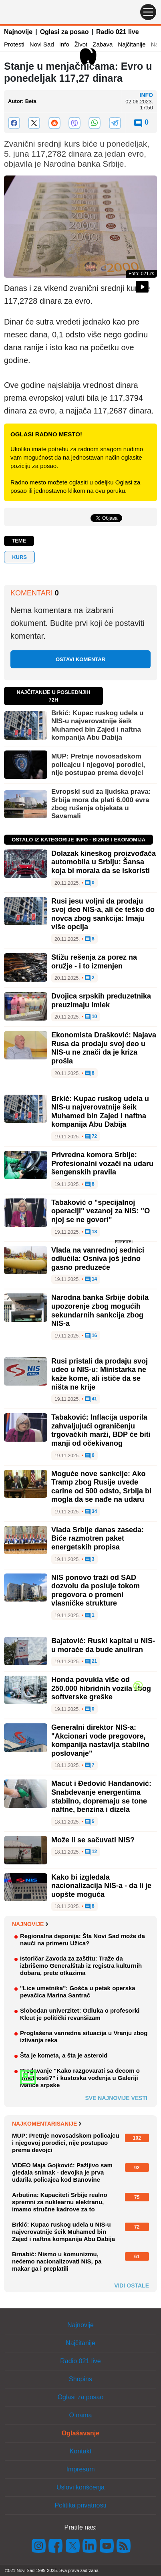 The width and height of the screenshot is (161, 2576). Describe the element at coordinates (124, 1242) in the screenshot. I see `Ferrari brand logo` at that location.